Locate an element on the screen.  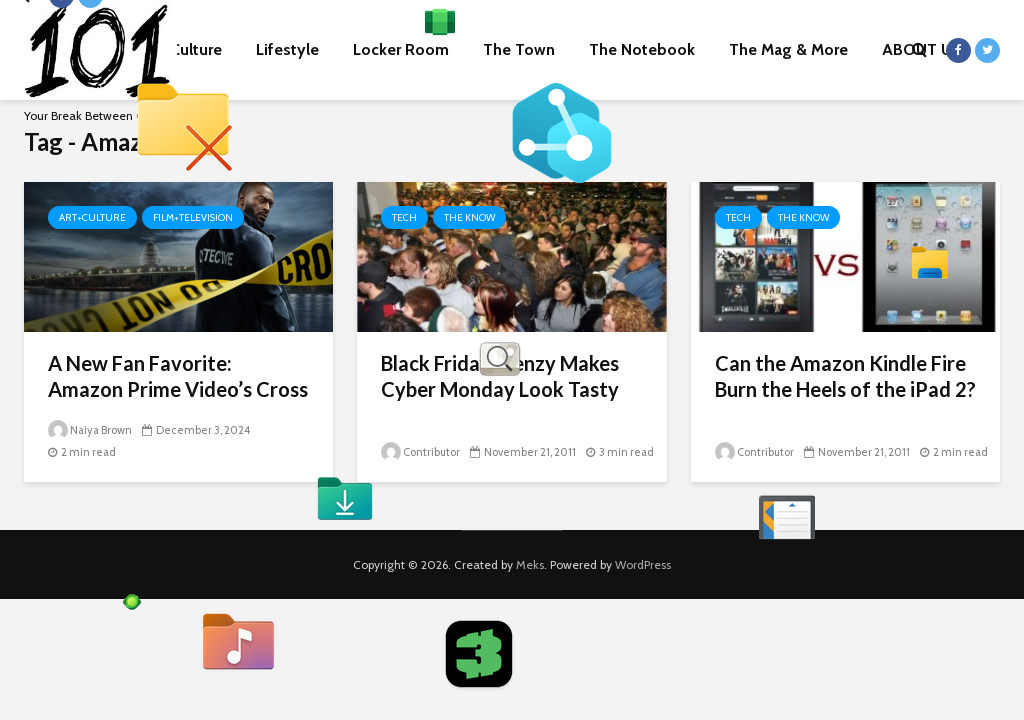
open the twins app for managing paired or linked items is located at coordinates (562, 133).